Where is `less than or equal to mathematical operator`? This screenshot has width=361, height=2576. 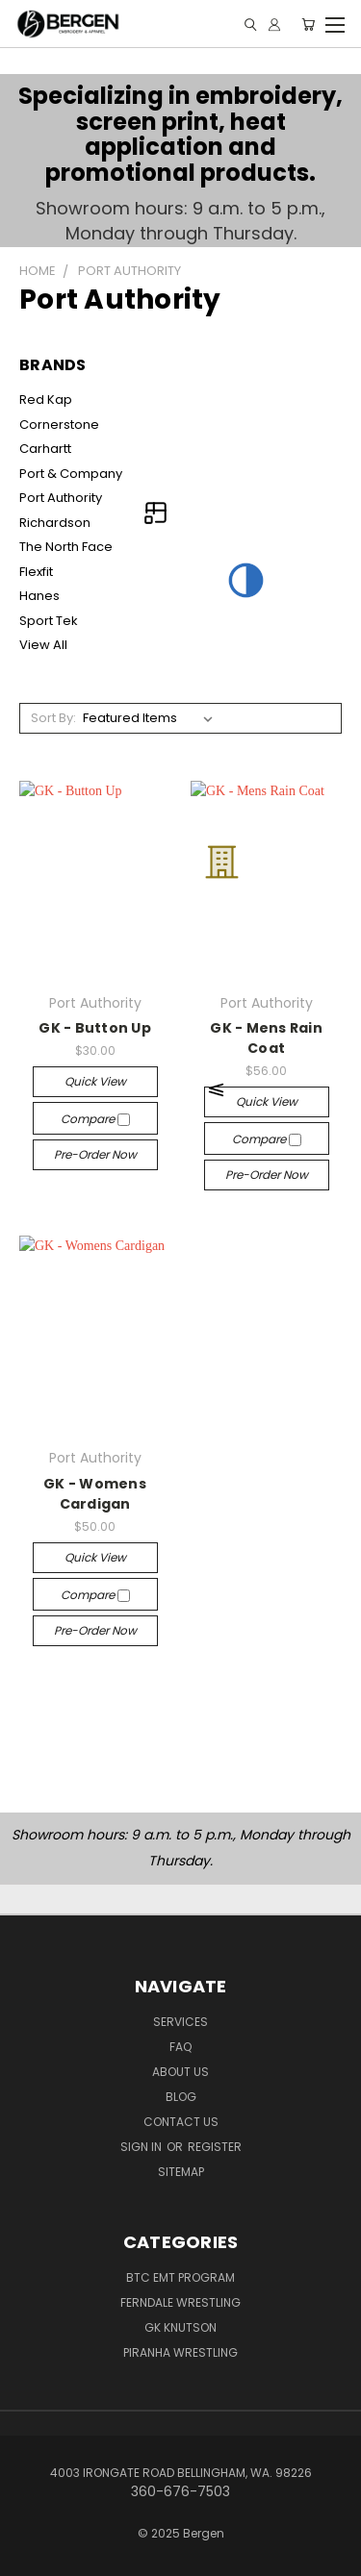
less than or equal to mathematical operator is located at coordinates (216, 1089).